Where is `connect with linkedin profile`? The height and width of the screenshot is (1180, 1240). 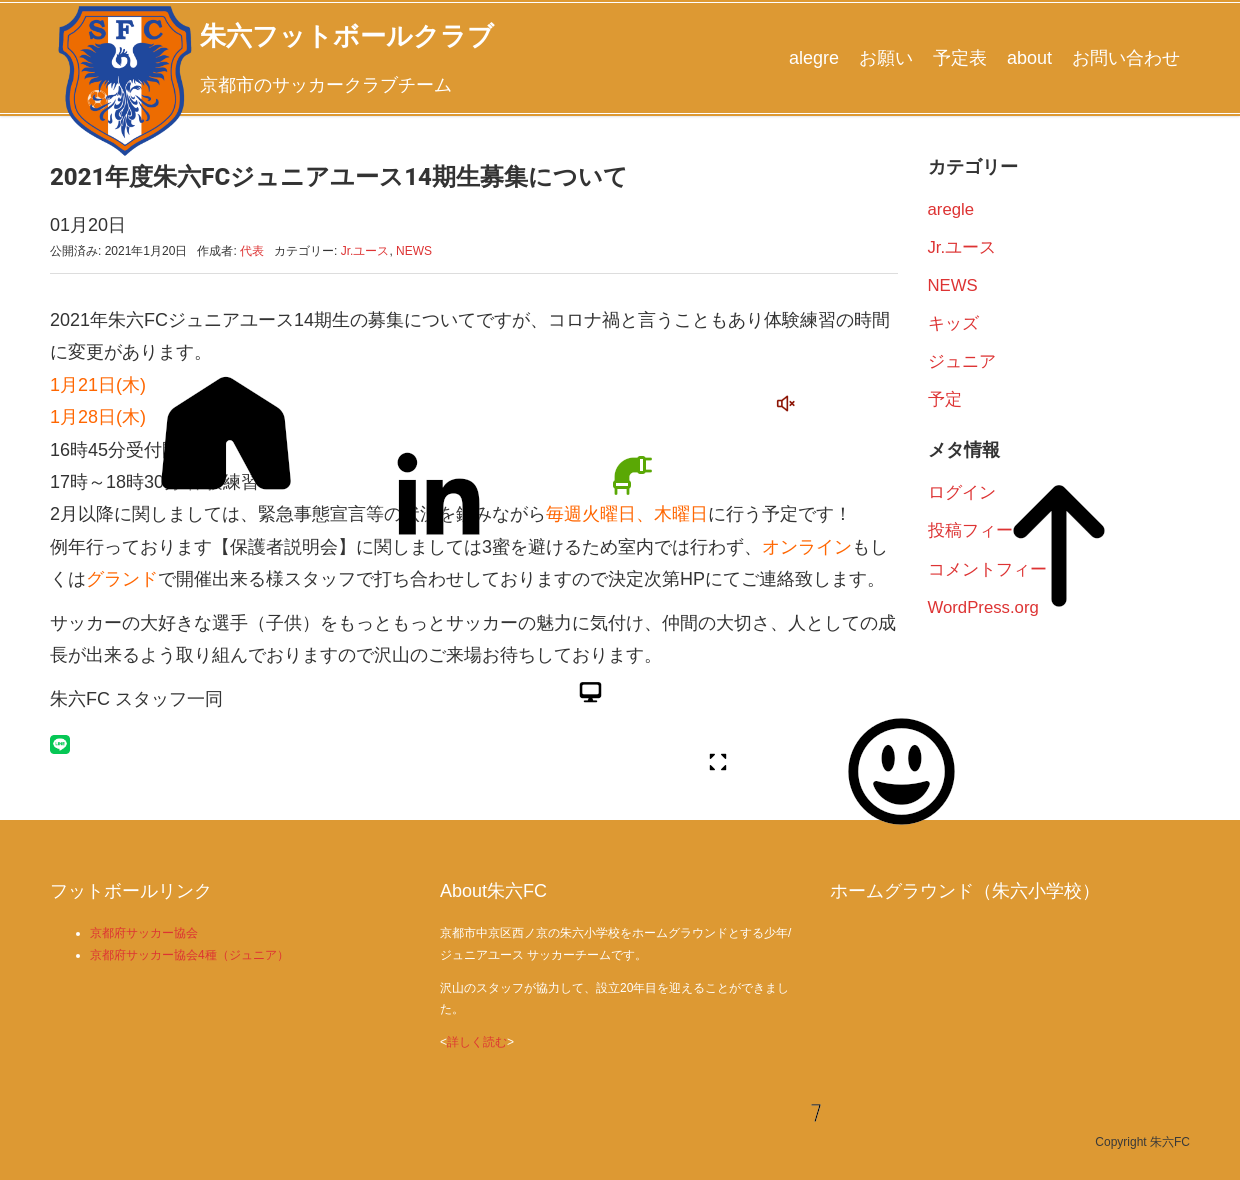 connect with linkedin profile is located at coordinates (438, 499).